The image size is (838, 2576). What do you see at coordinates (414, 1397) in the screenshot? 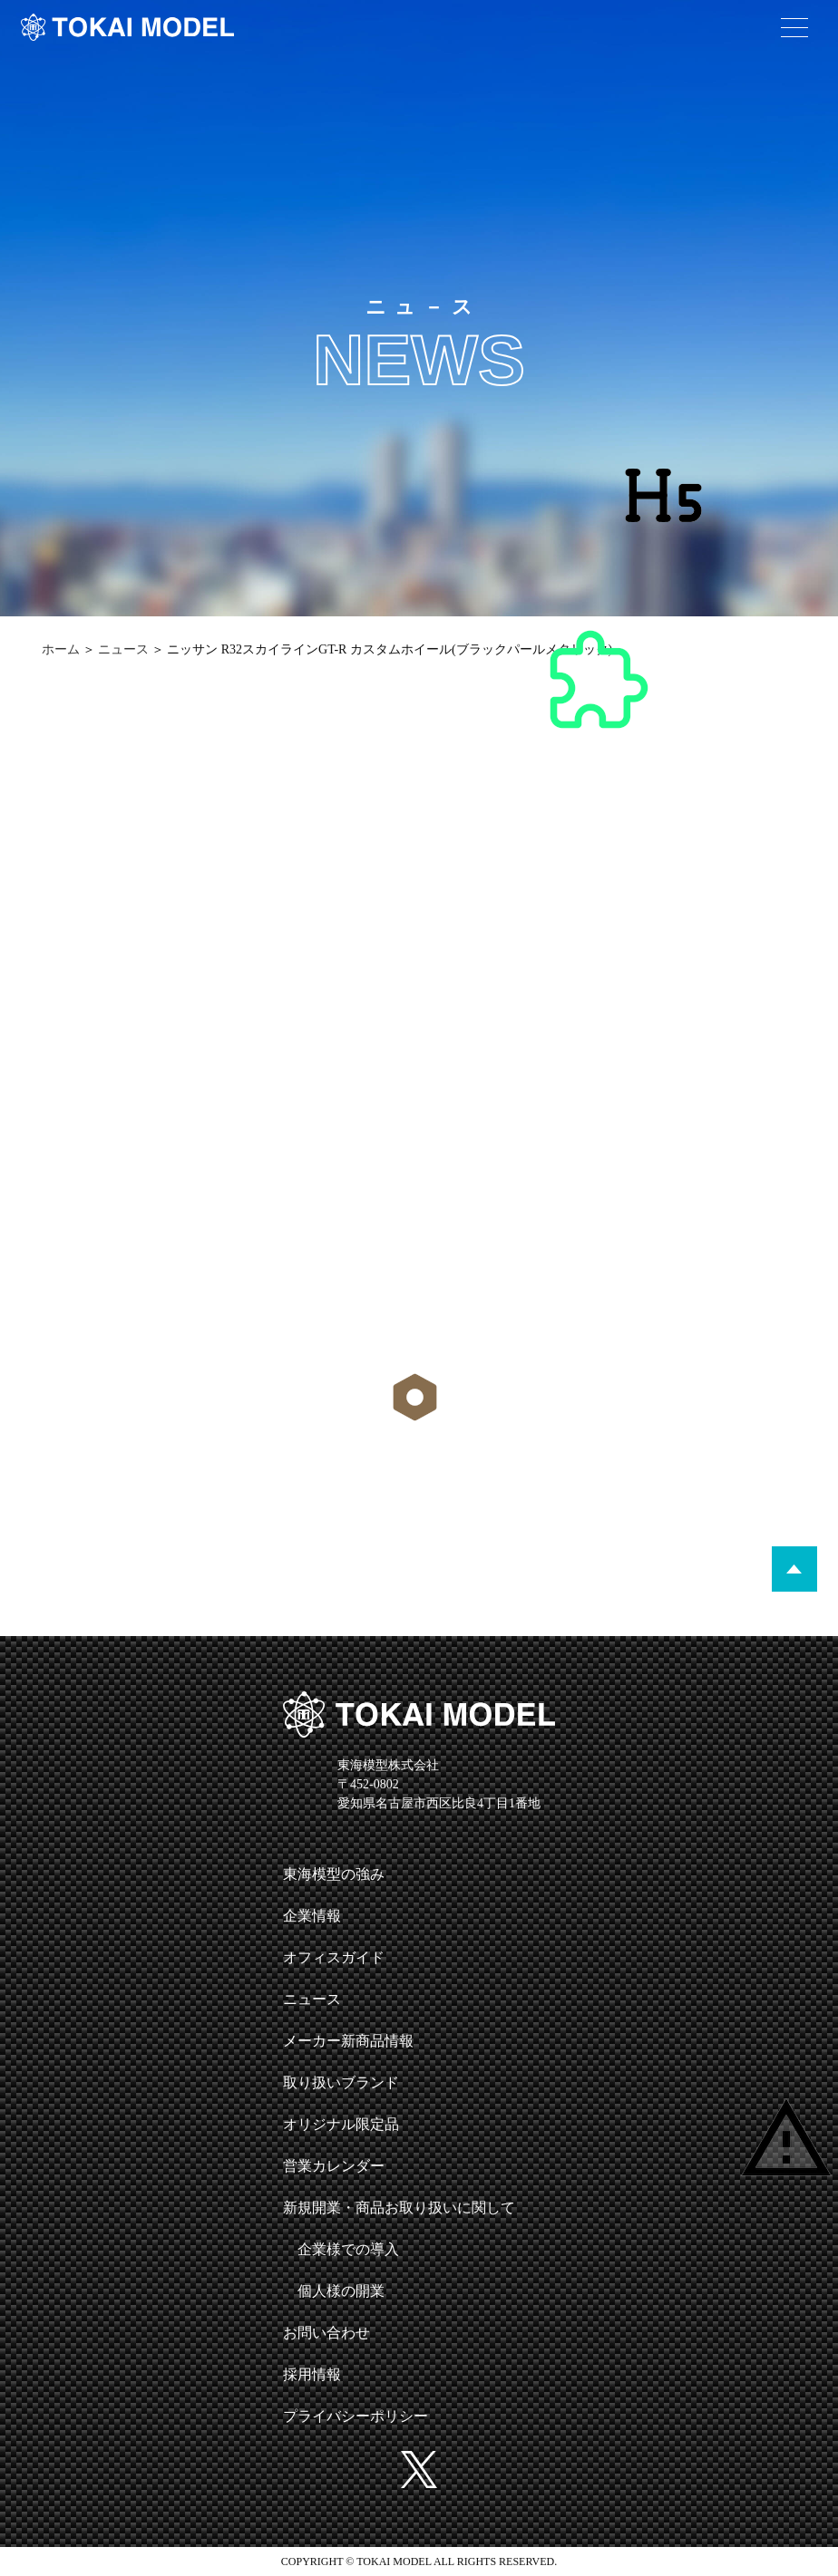
I see `access settings or configuration options` at bounding box center [414, 1397].